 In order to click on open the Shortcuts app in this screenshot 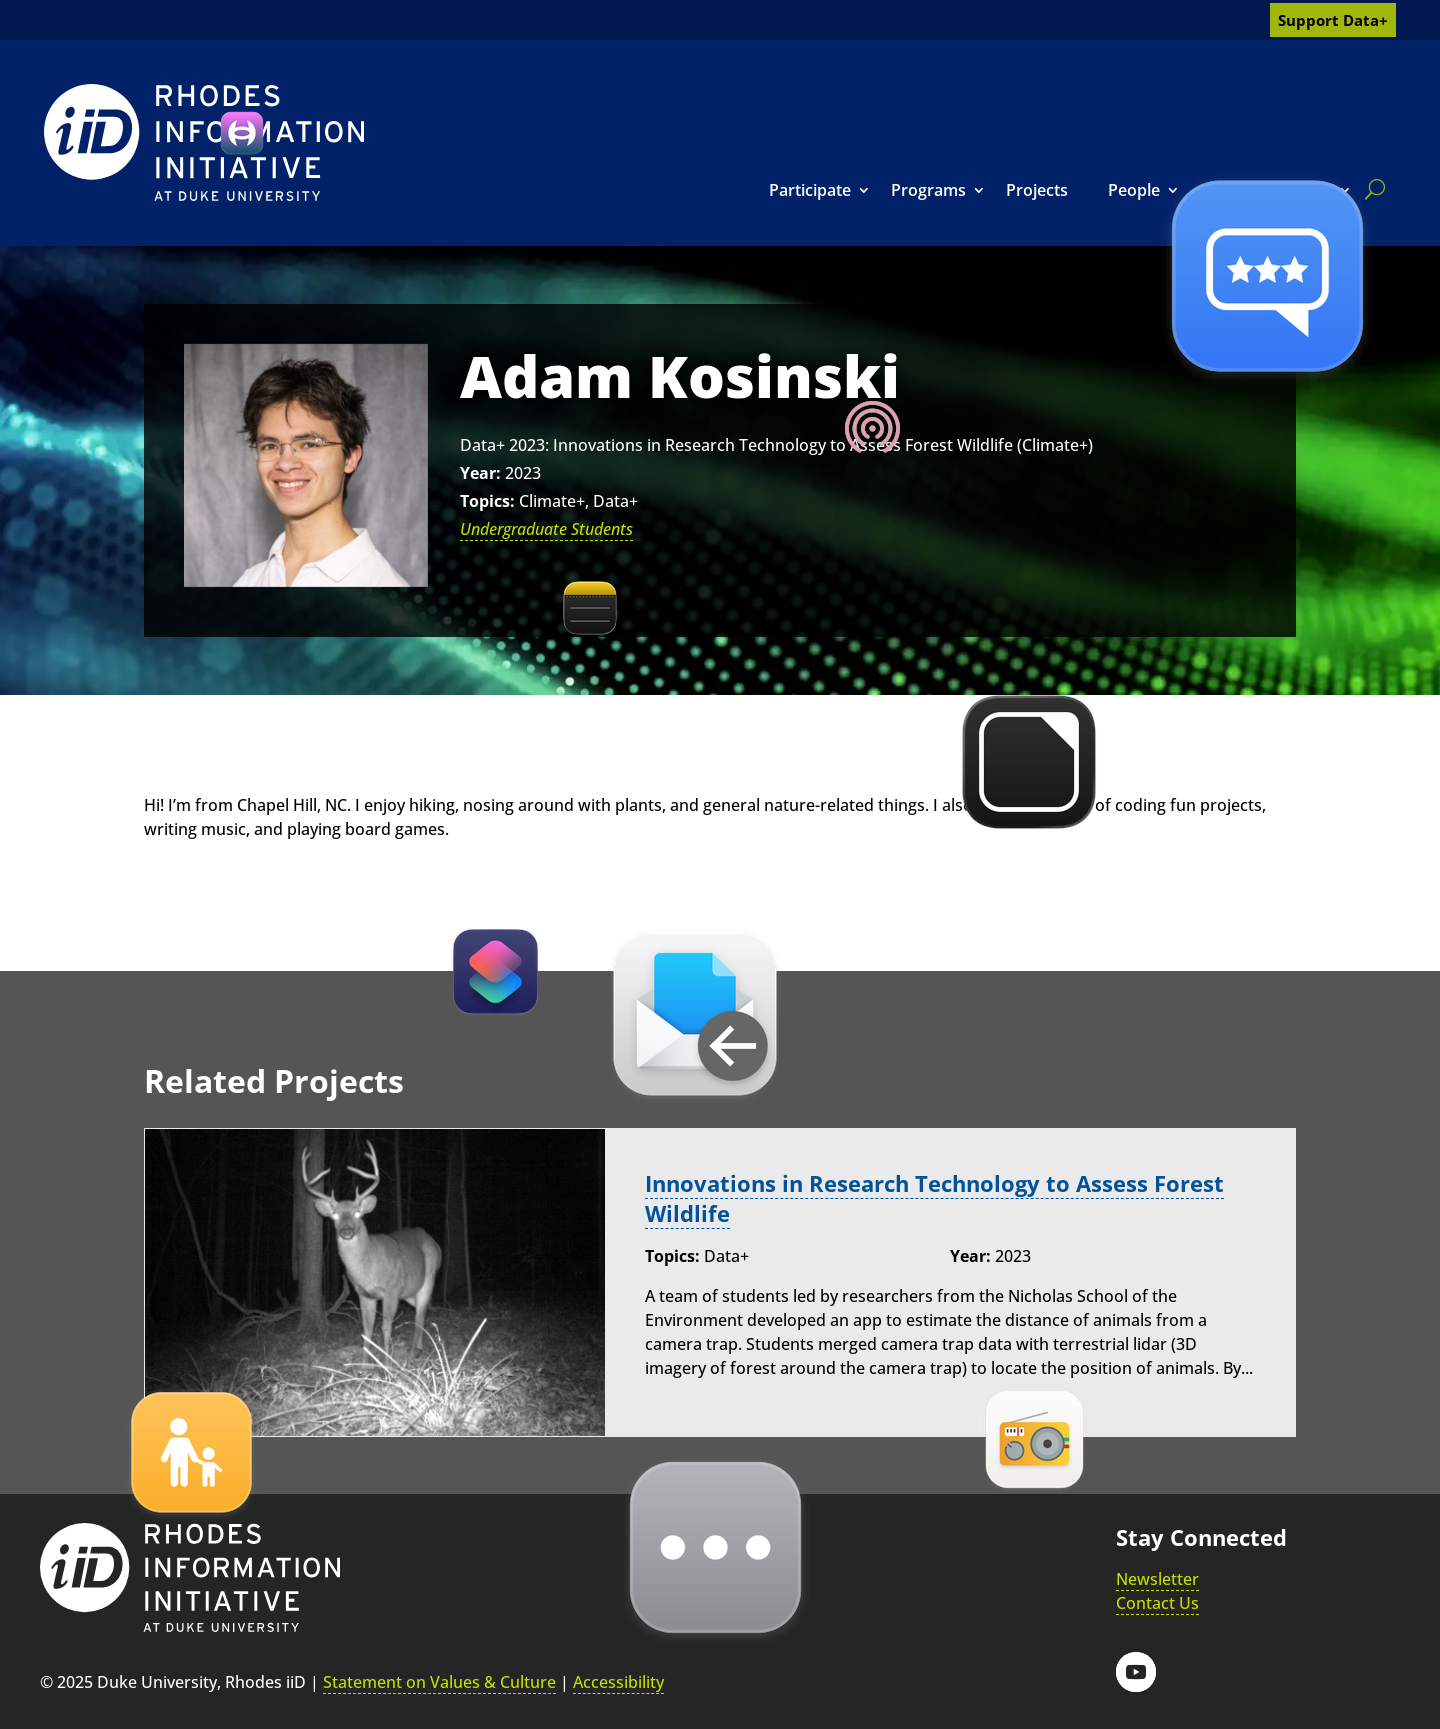, I will do `click(495, 971)`.